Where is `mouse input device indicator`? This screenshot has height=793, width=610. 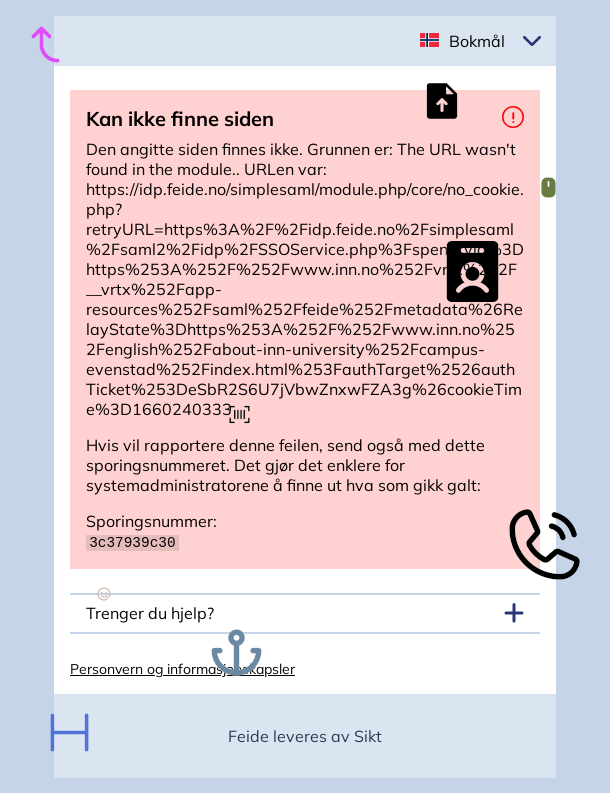 mouse input device indicator is located at coordinates (548, 187).